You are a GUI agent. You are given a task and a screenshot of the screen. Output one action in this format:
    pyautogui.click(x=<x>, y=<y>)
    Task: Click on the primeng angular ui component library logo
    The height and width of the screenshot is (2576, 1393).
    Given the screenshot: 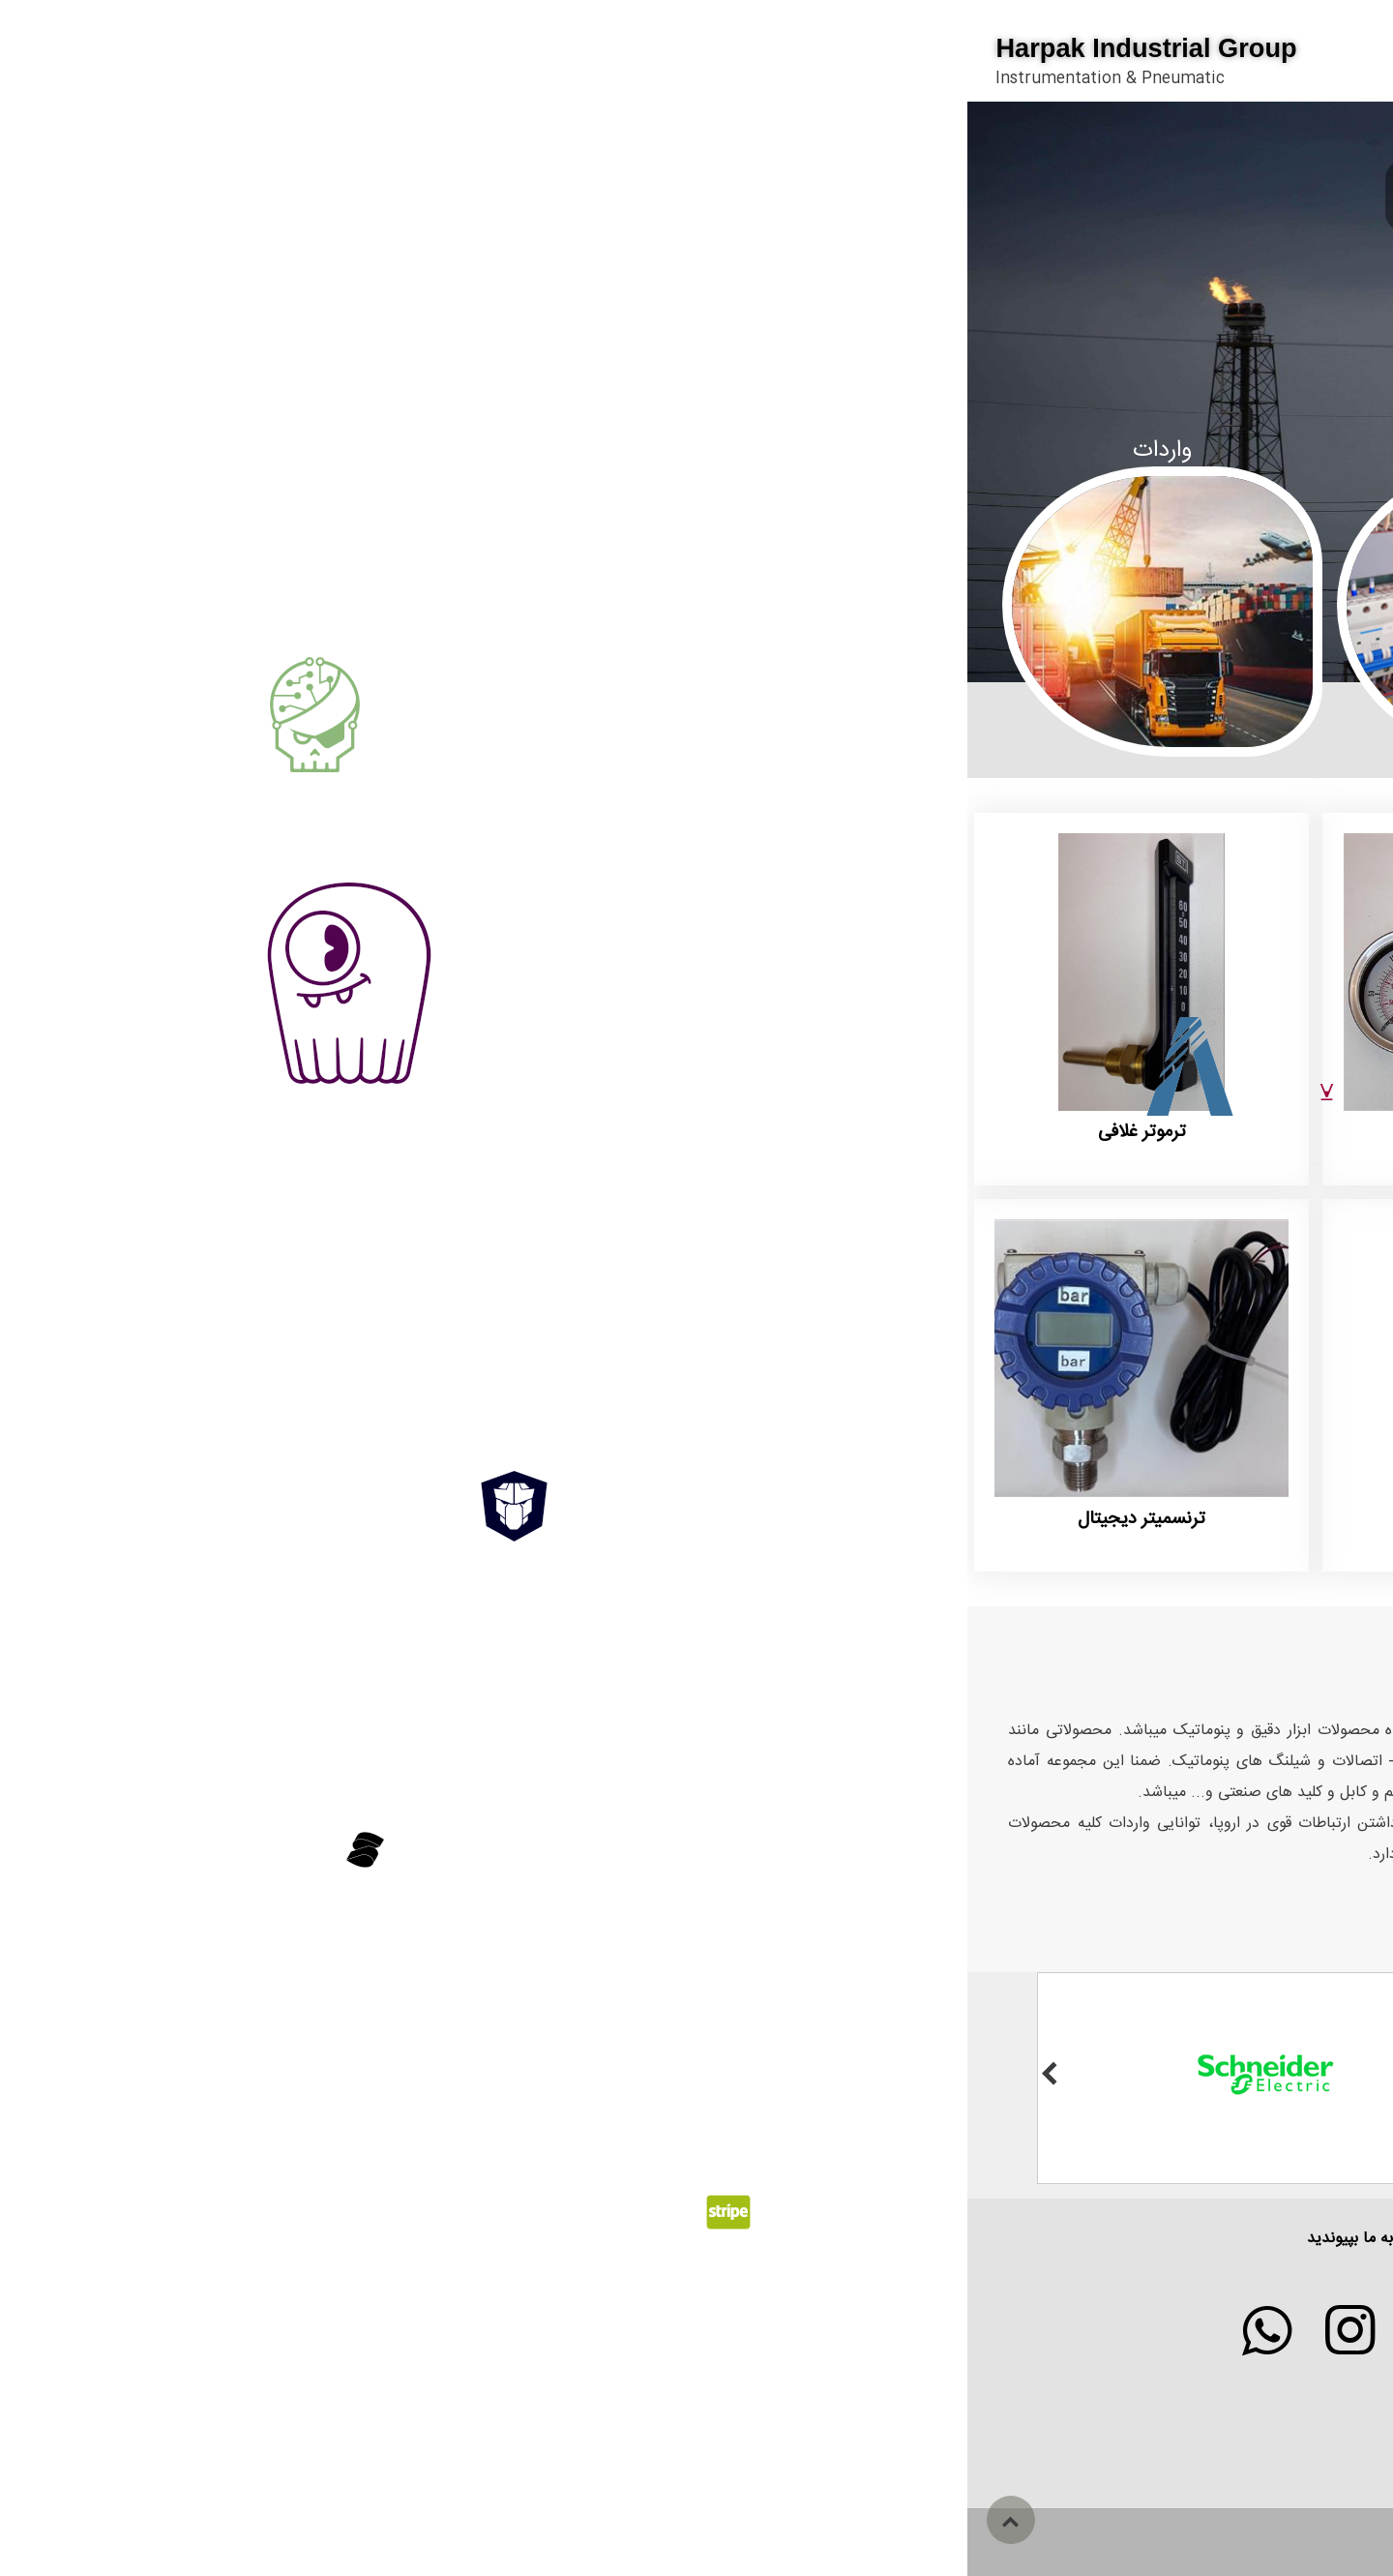 What is the action you would take?
    pyautogui.click(x=514, y=1506)
    